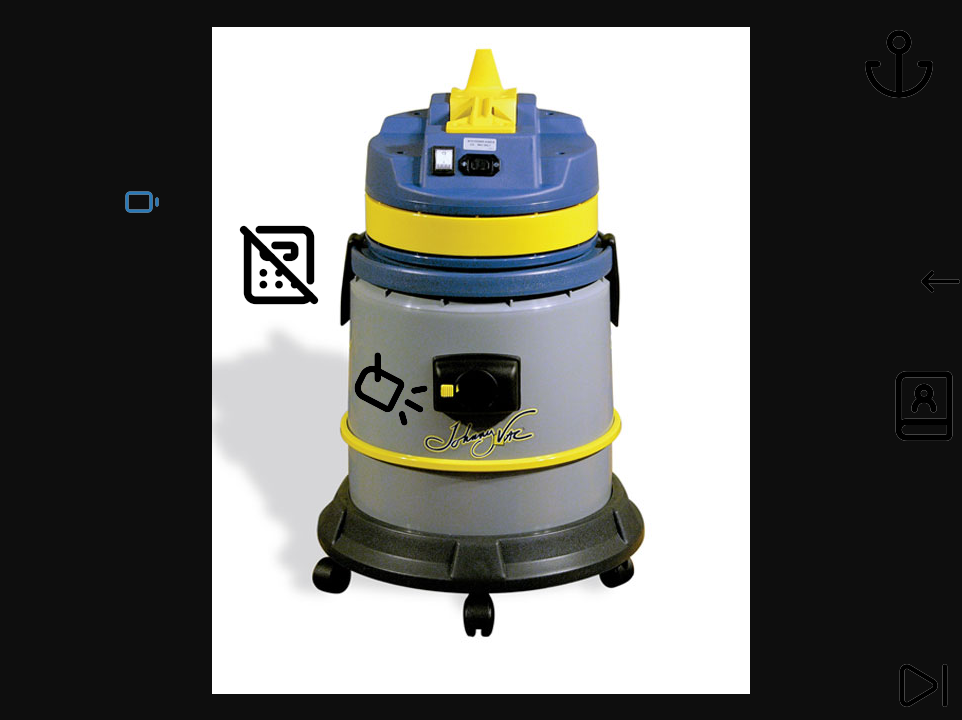 This screenshot has width=962, height=720. What do you see at coordinates (391, 389) in the screenshot?
I see `spotlight or highlight feature` at bounding box center [391, 389].